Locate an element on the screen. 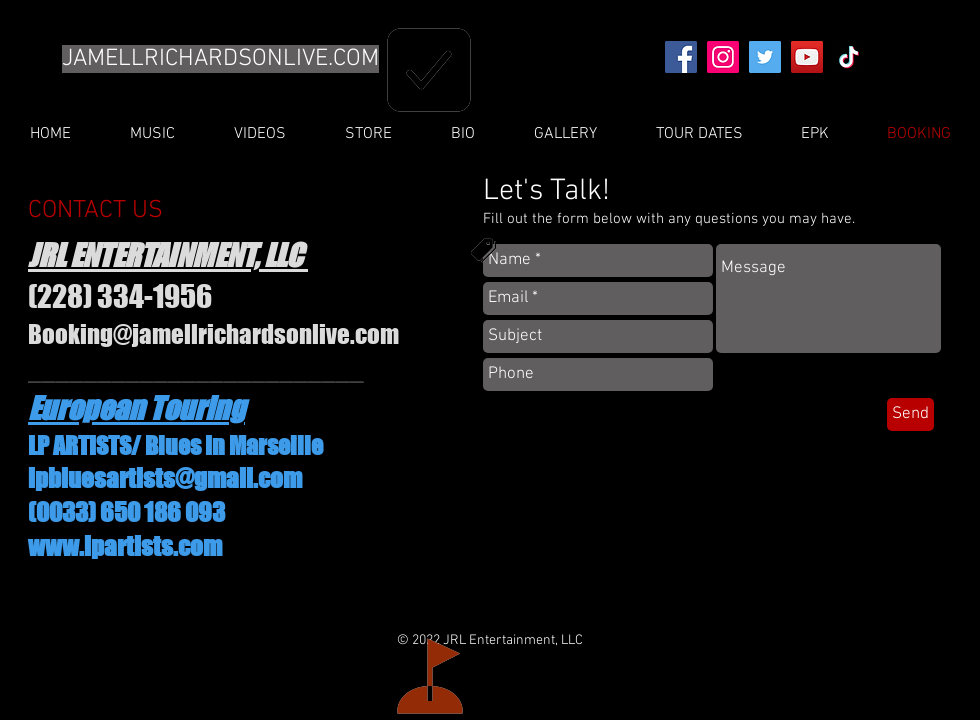  select or confirm an option is located at coordinates (429, 70).